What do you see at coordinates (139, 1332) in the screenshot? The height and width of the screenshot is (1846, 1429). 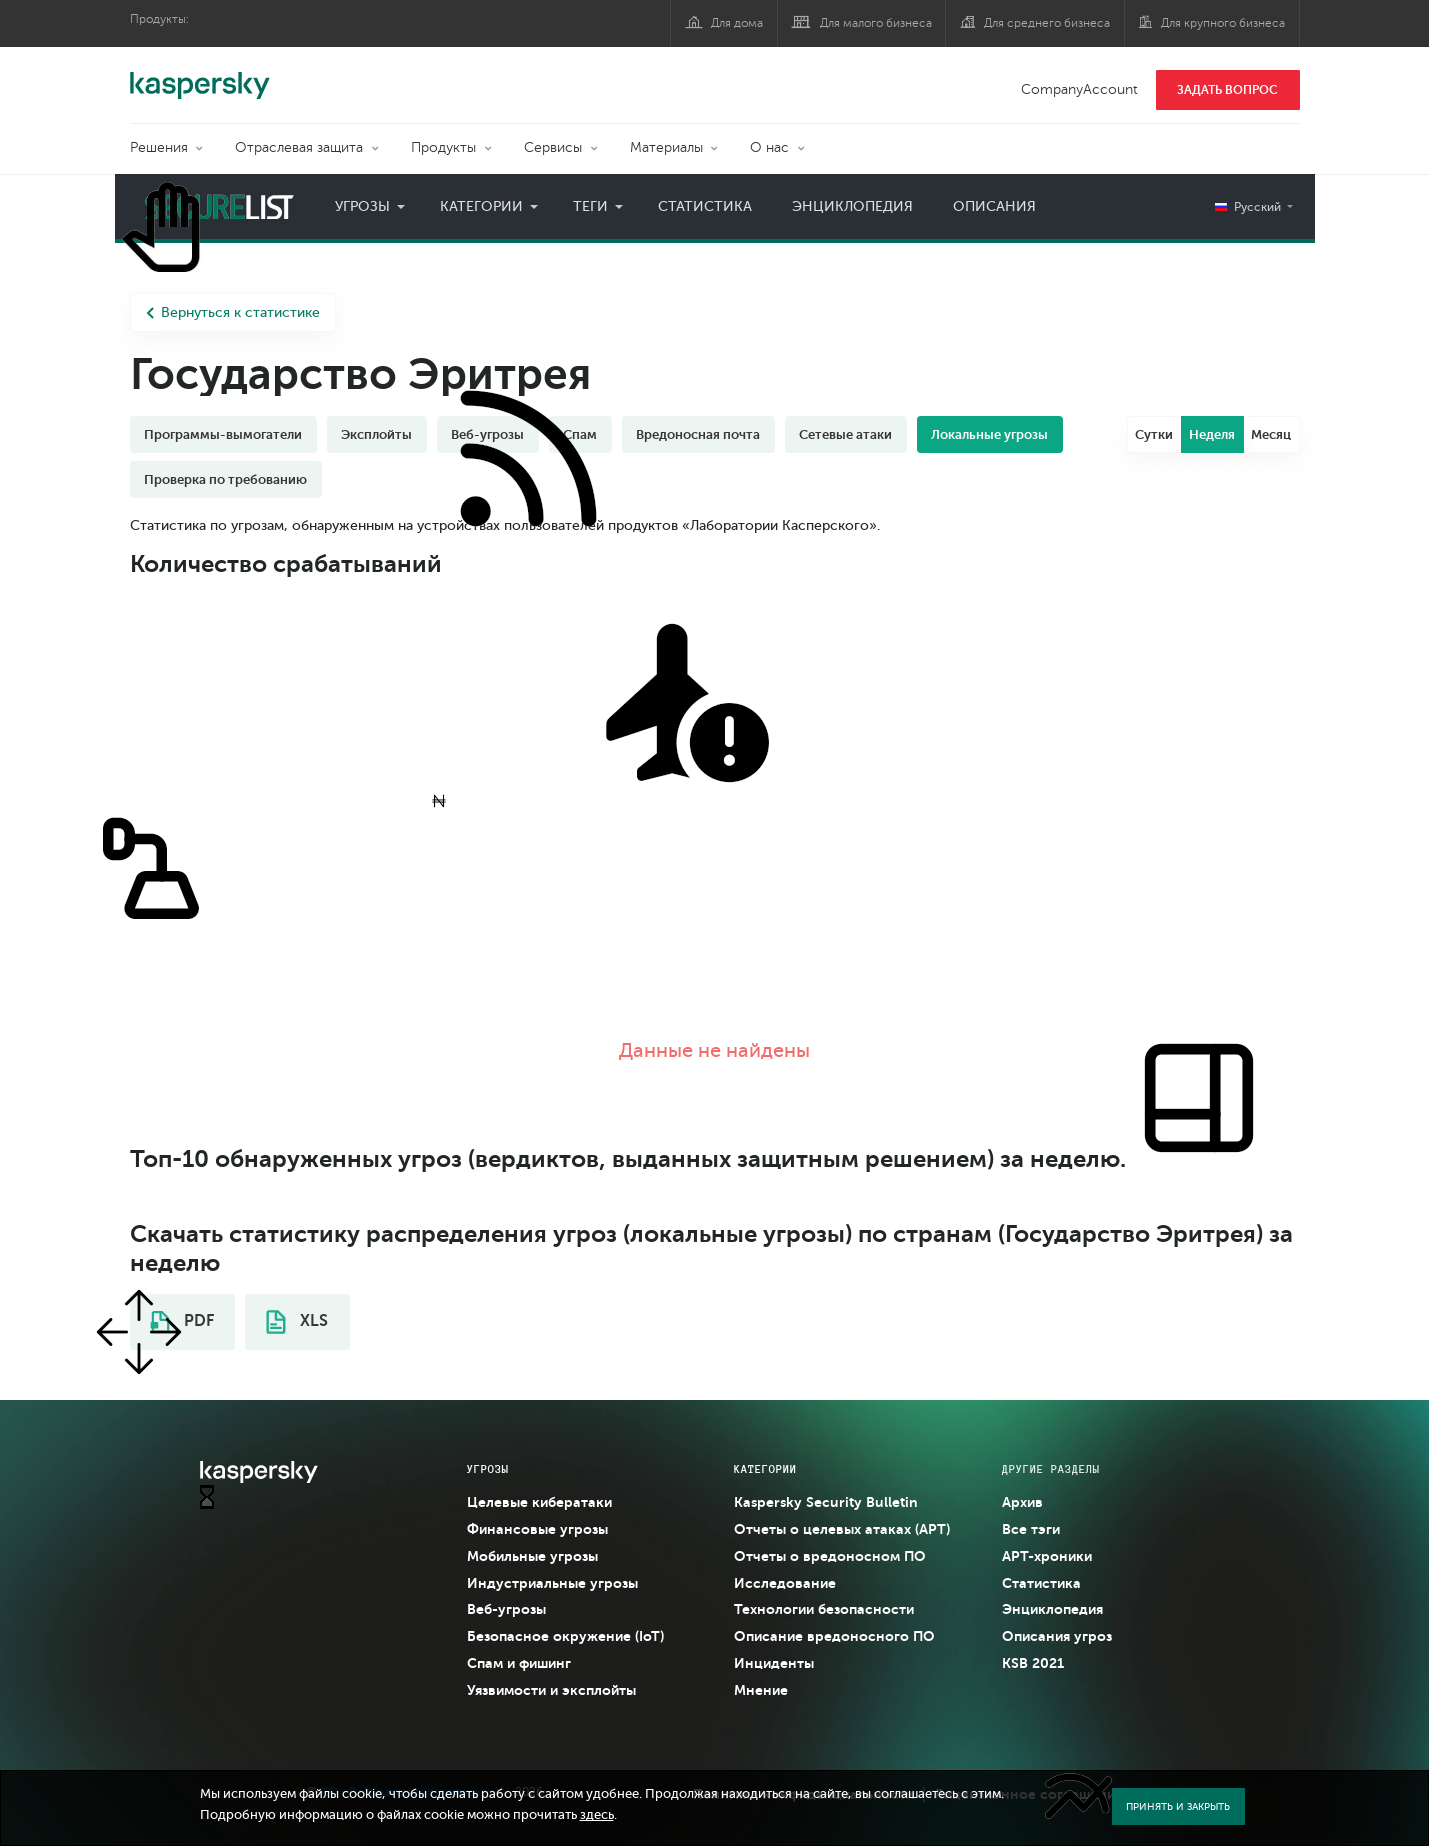 I see `expand content to full screen` at bounding box center [139, 1332].